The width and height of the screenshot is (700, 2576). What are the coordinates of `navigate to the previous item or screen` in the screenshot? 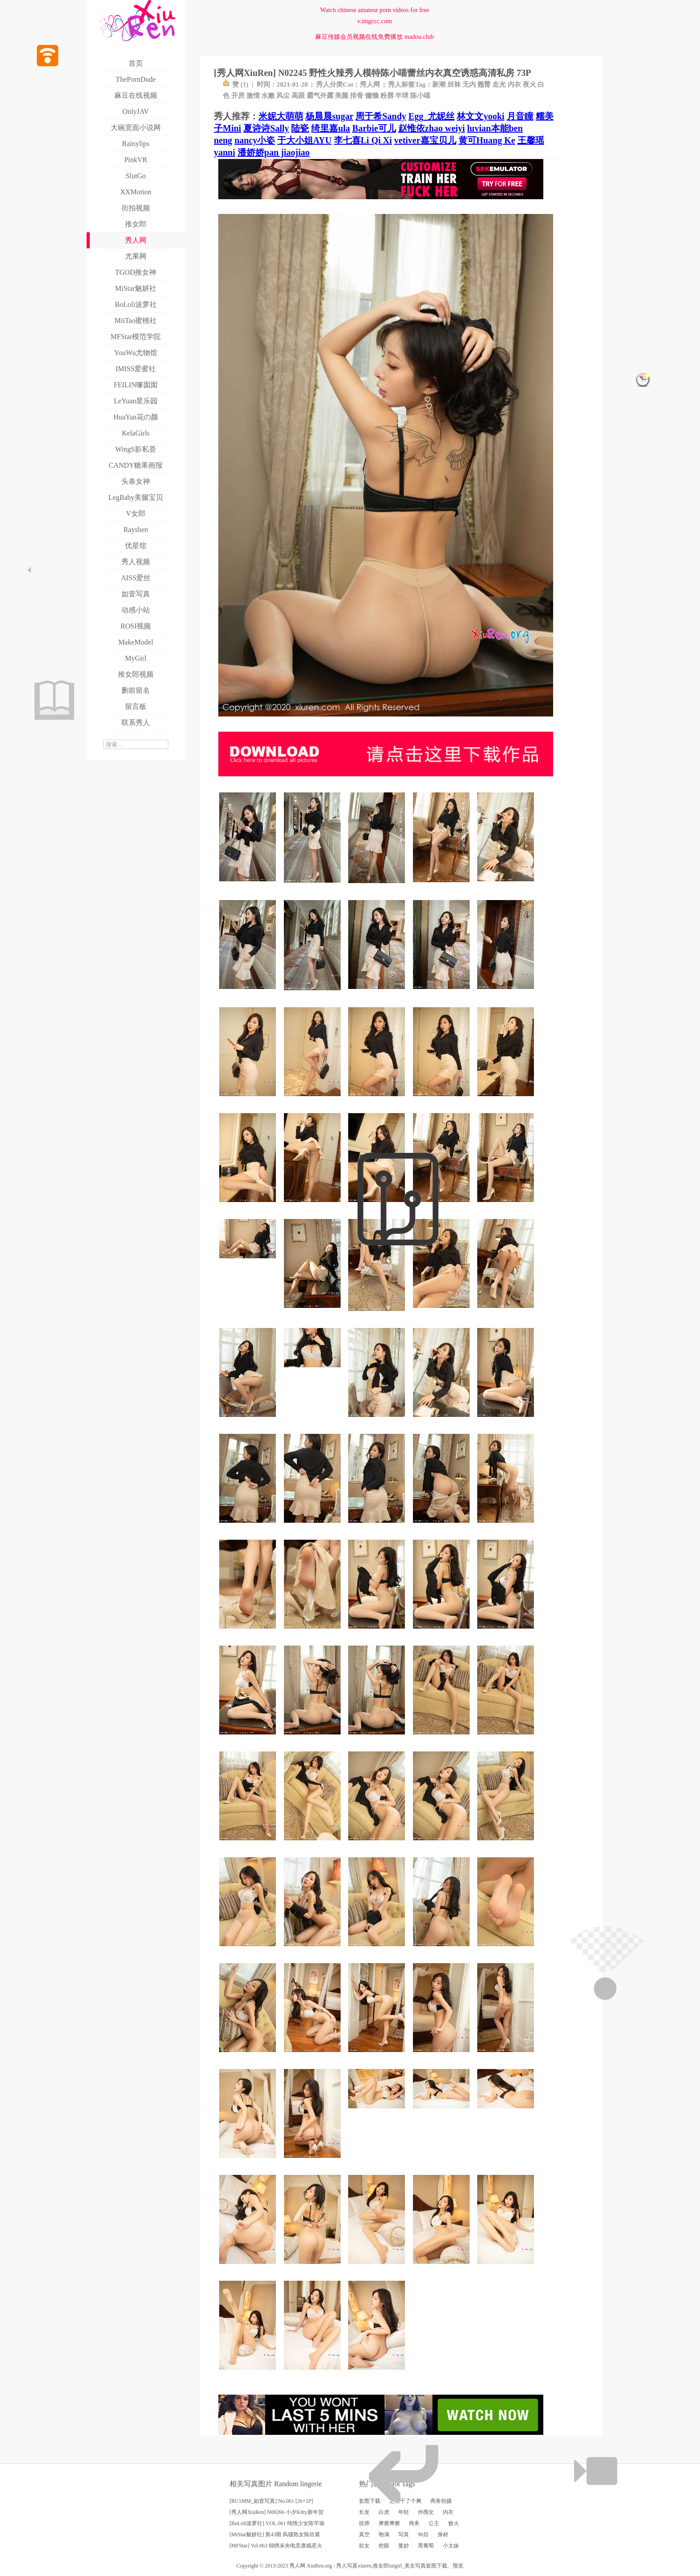 It's located at (29, 570).